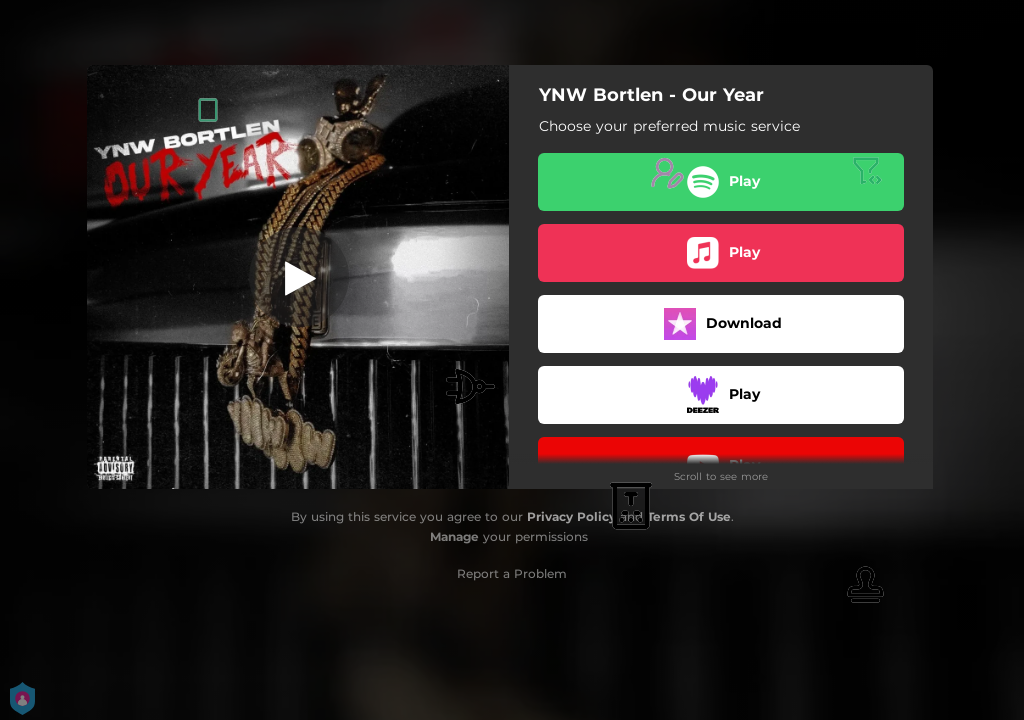  I want to click on edit your profile, so click(667, 172).